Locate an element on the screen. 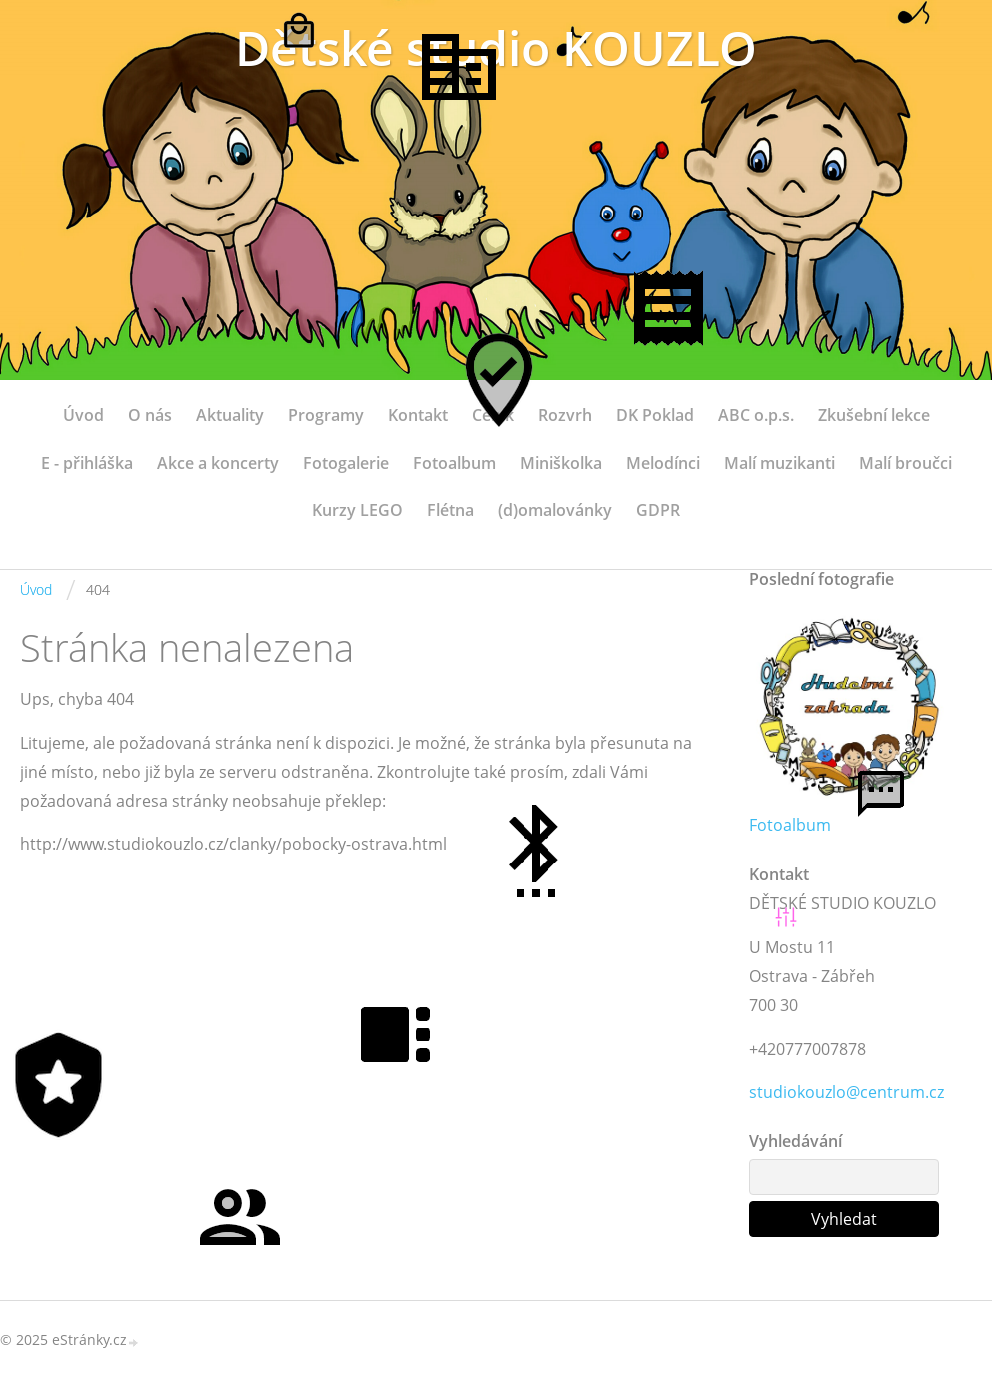  access local police or emergency services is located at coordinates (58, 1084).